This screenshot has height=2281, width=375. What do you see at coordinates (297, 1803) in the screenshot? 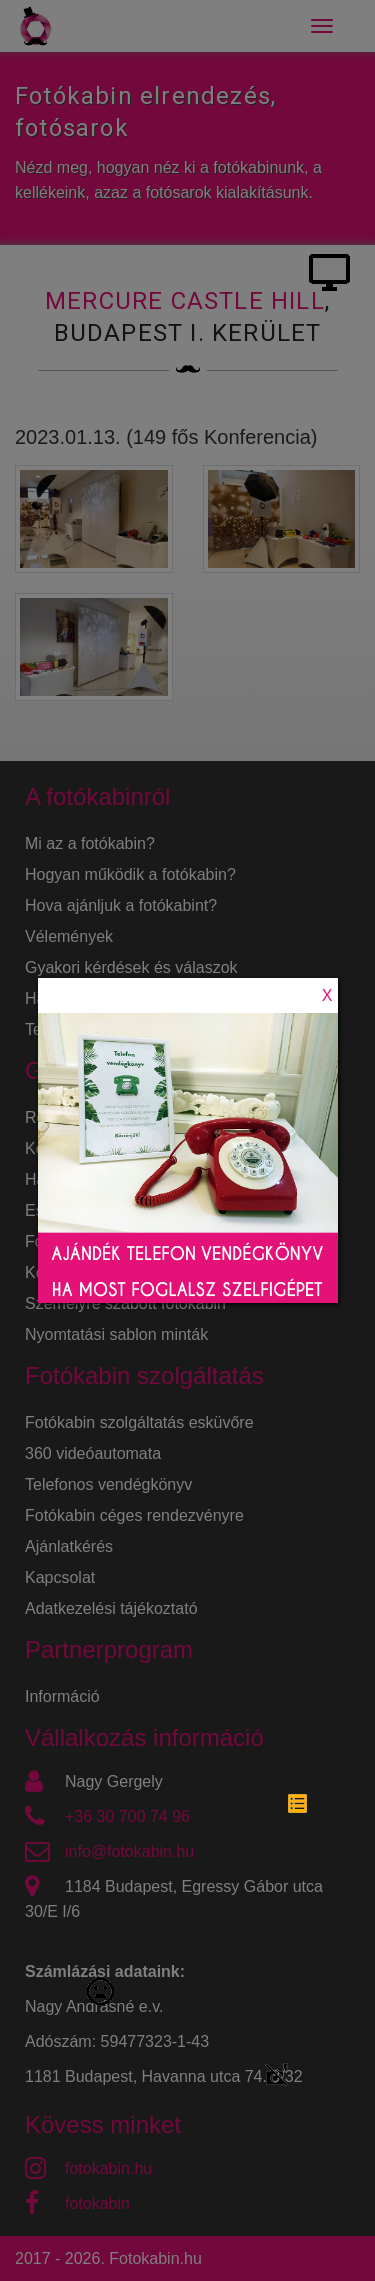
I see `view items in list format` at bounding box center [297, 1803].